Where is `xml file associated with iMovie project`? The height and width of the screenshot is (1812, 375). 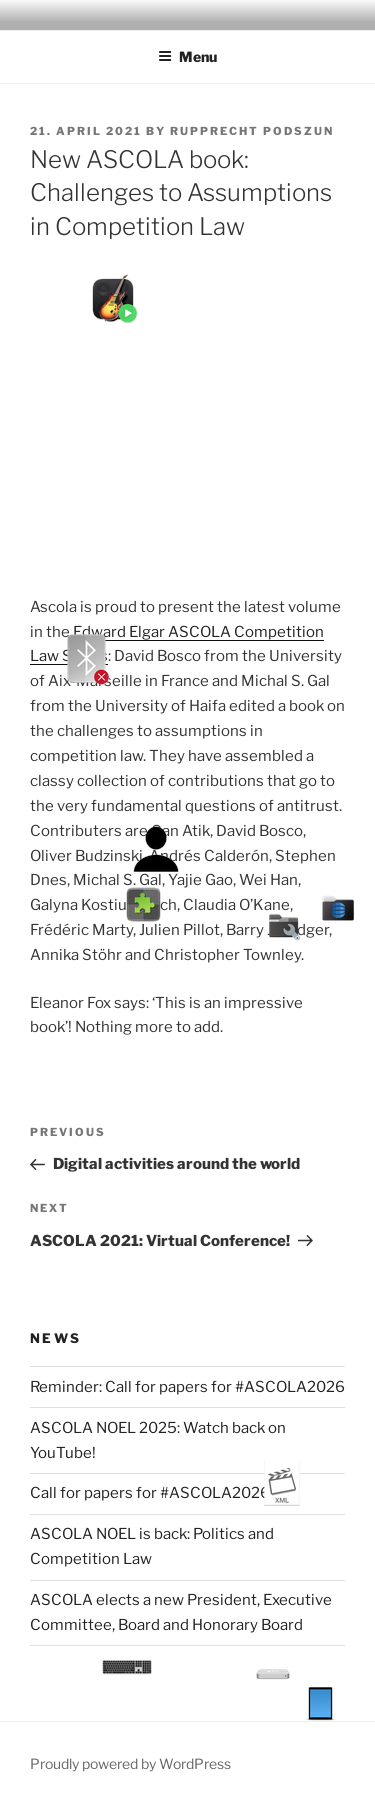
xml file associated with iMovie project is located at coordinates (282, 1482).